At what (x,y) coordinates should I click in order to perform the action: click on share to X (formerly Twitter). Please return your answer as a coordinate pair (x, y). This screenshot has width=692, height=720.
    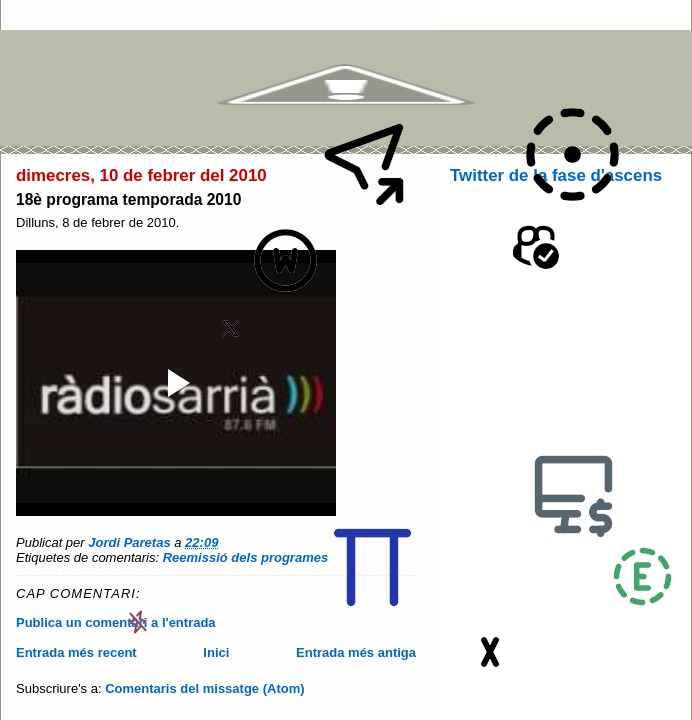
    Looking at the image, I should click on (230, 328).